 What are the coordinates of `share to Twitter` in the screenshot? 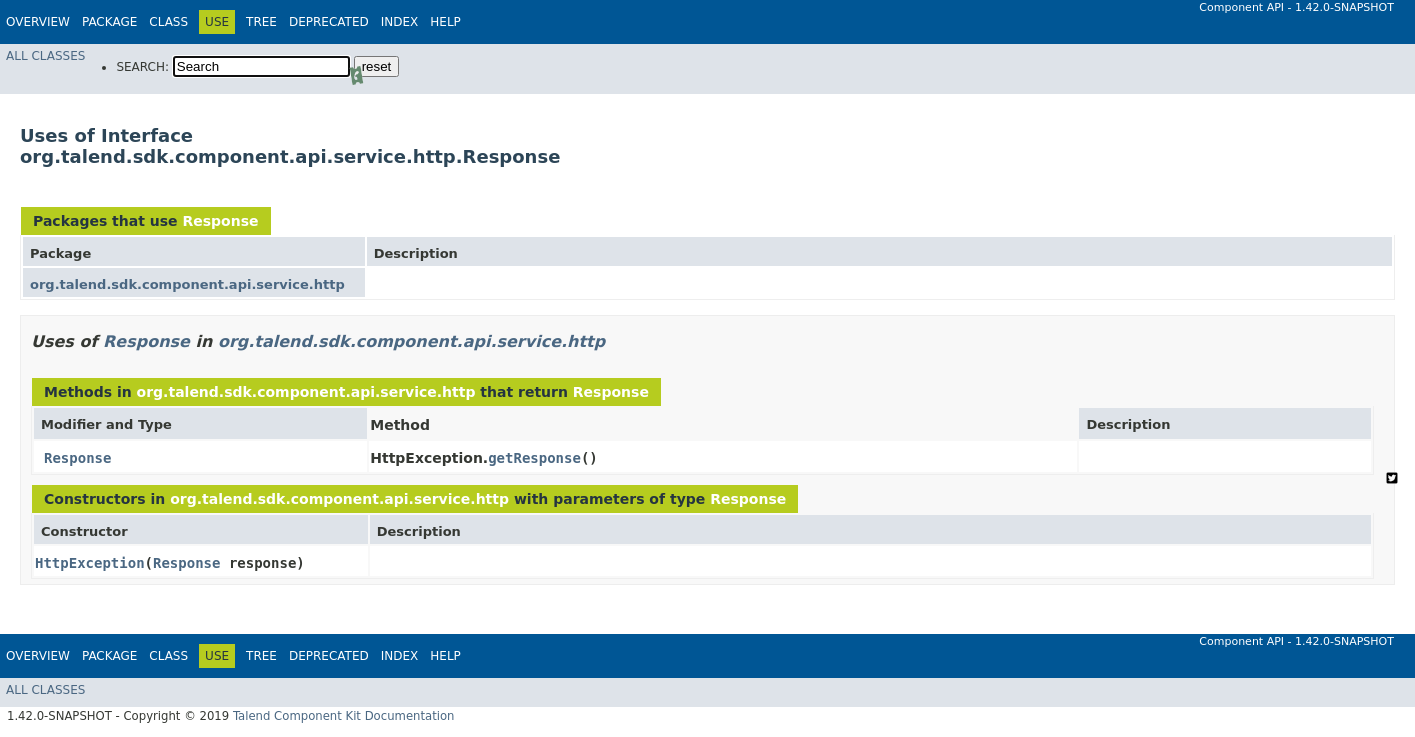 It's located at (1392, 478).